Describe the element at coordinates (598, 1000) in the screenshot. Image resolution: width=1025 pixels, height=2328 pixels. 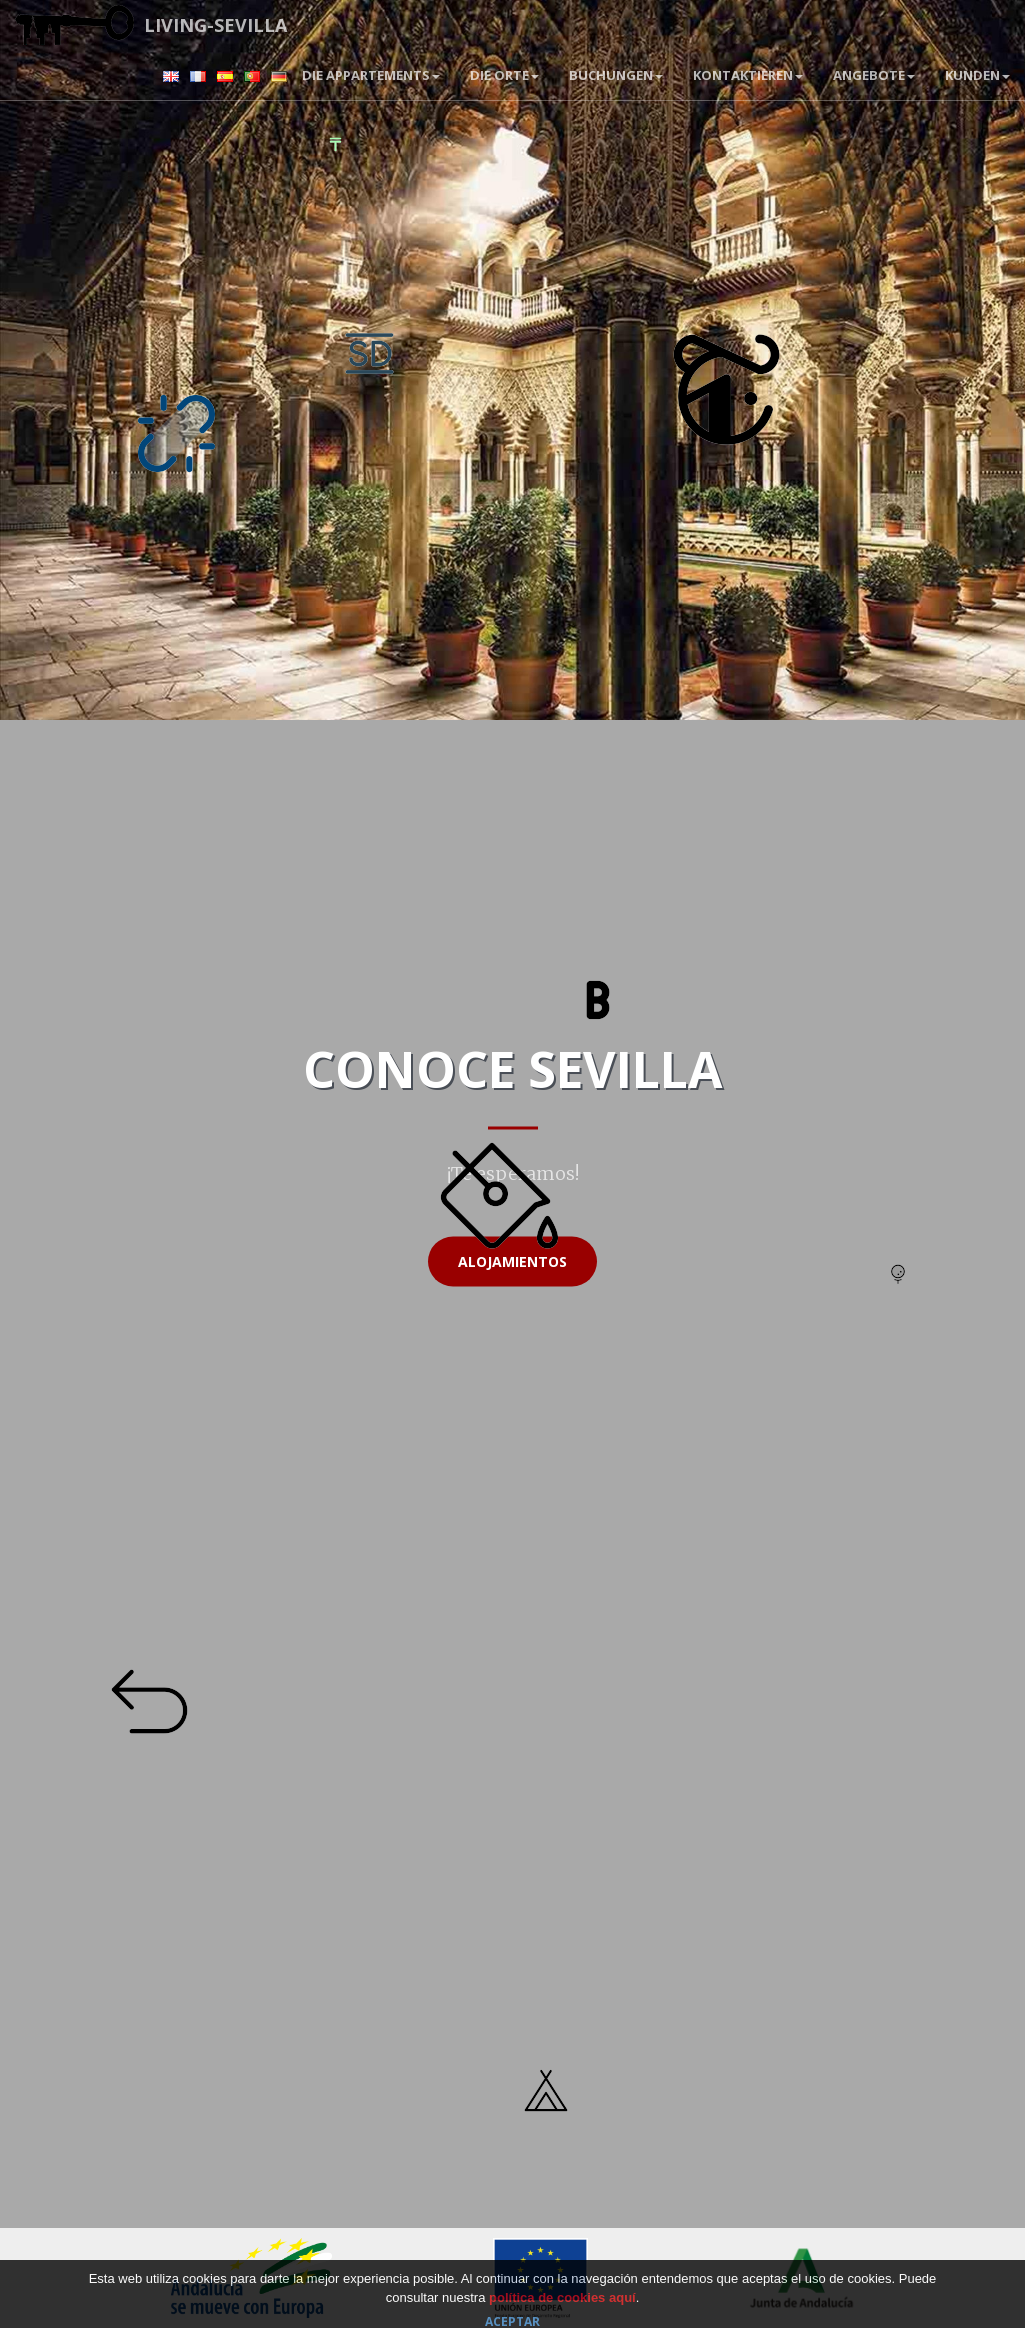
I see `apply bold formatting to text` at that location.